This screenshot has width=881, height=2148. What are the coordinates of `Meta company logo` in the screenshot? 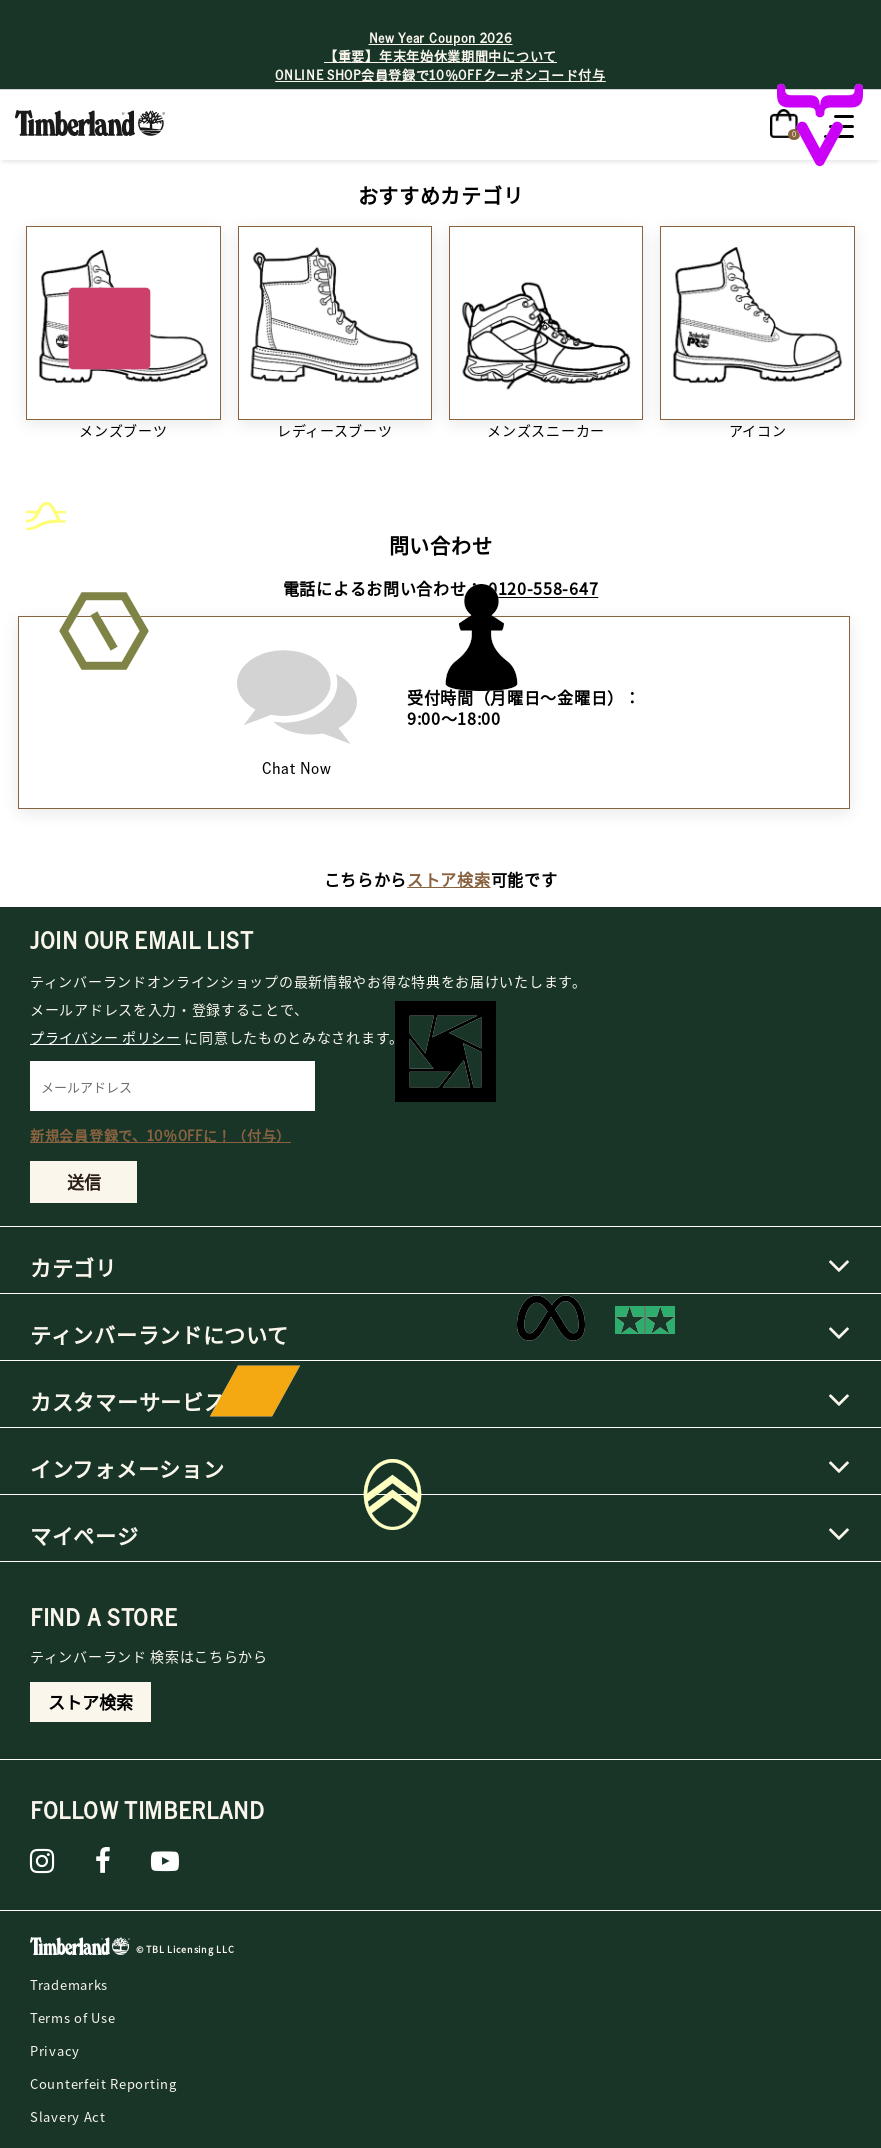 It's located at (551, 1318).